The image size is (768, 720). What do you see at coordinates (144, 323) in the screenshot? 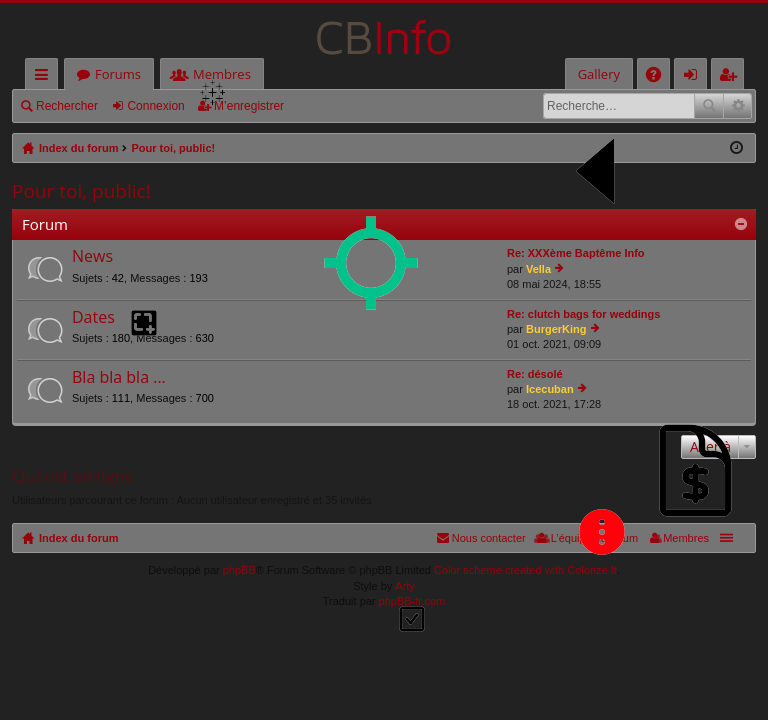
I see `add to current selection` at bounding box center [144, 323].